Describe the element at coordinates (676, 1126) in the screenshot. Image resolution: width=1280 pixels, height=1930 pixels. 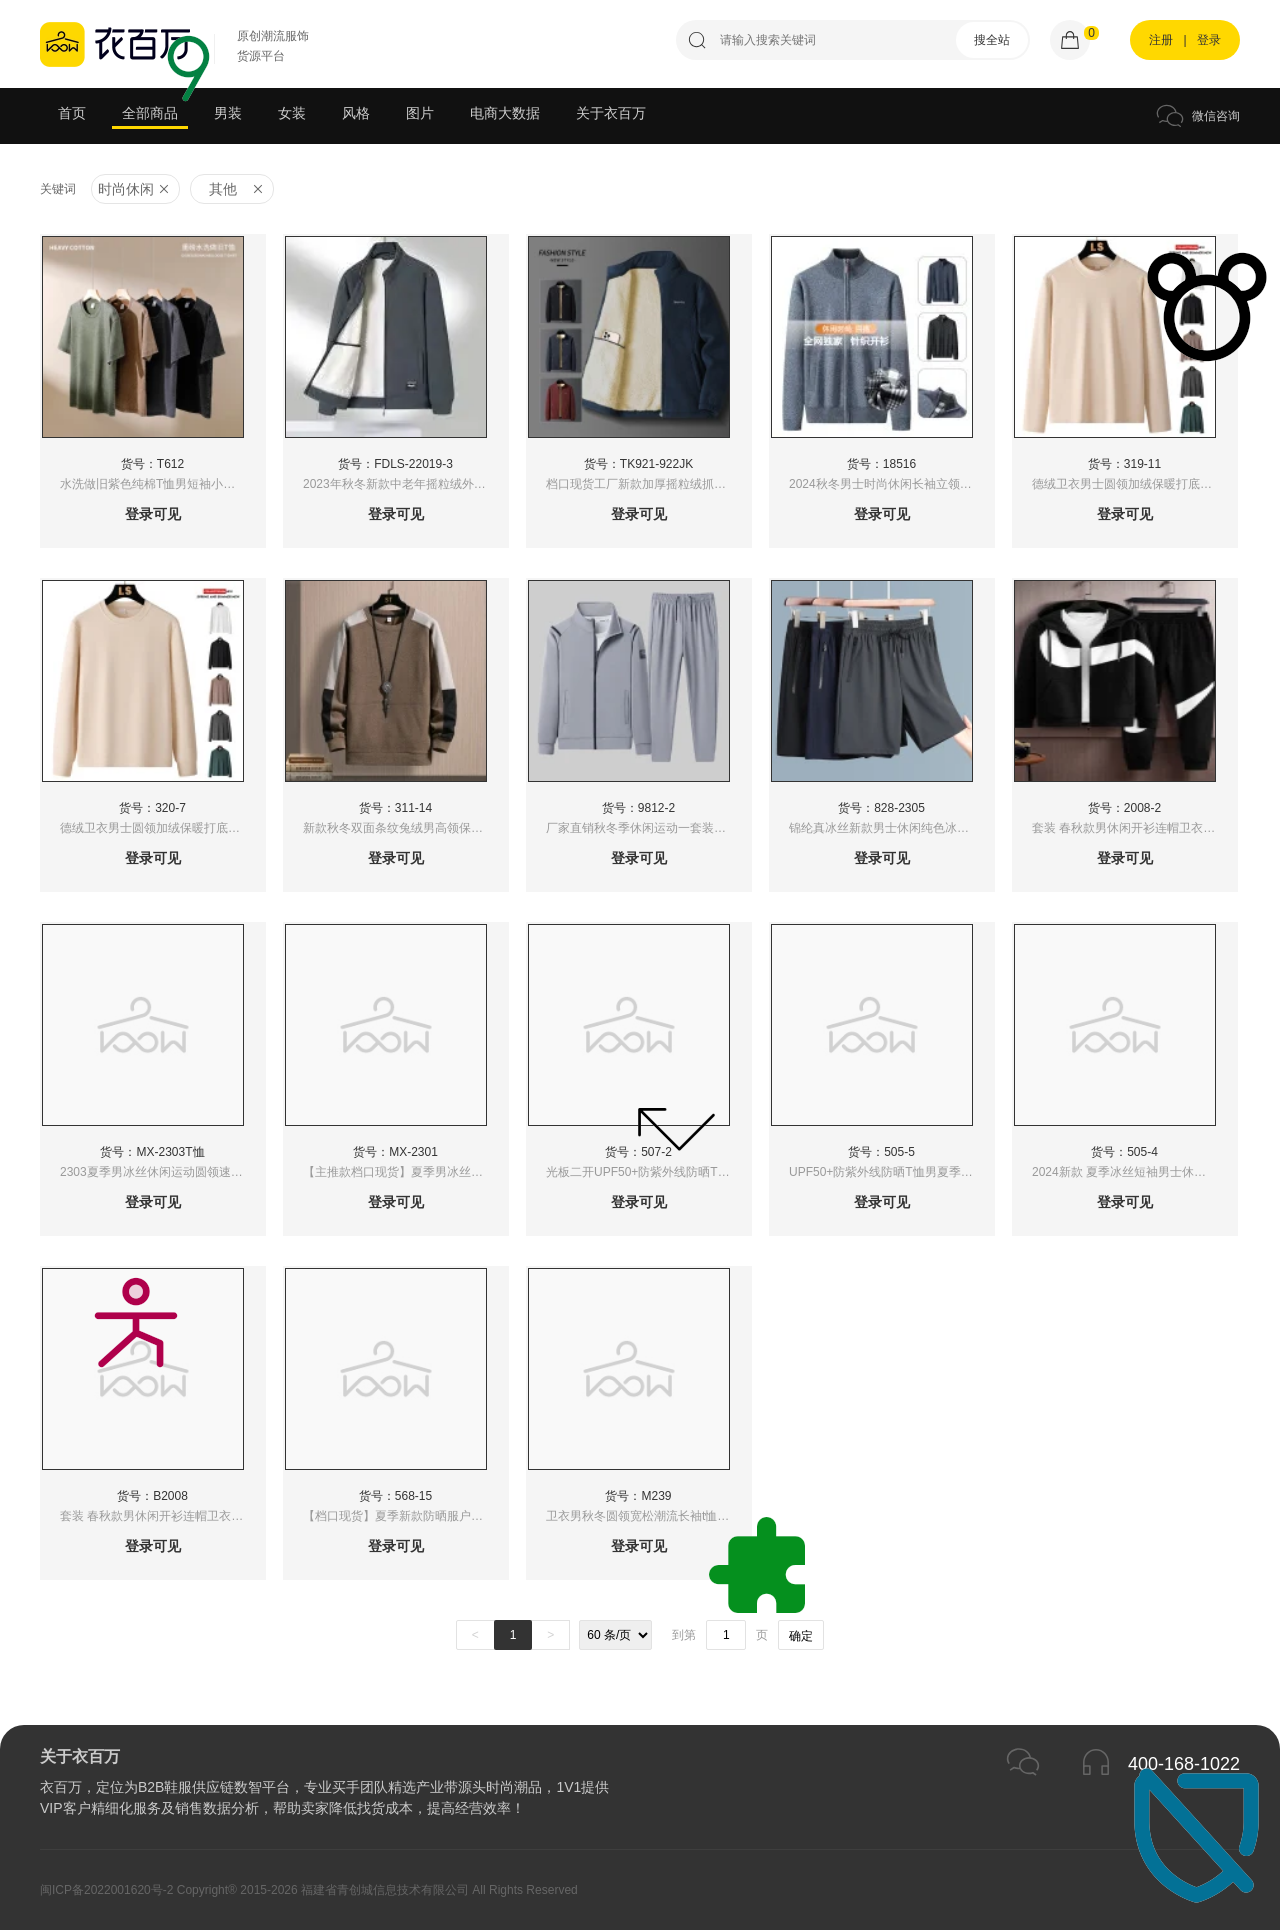
I see `go back to previous step` at that location.